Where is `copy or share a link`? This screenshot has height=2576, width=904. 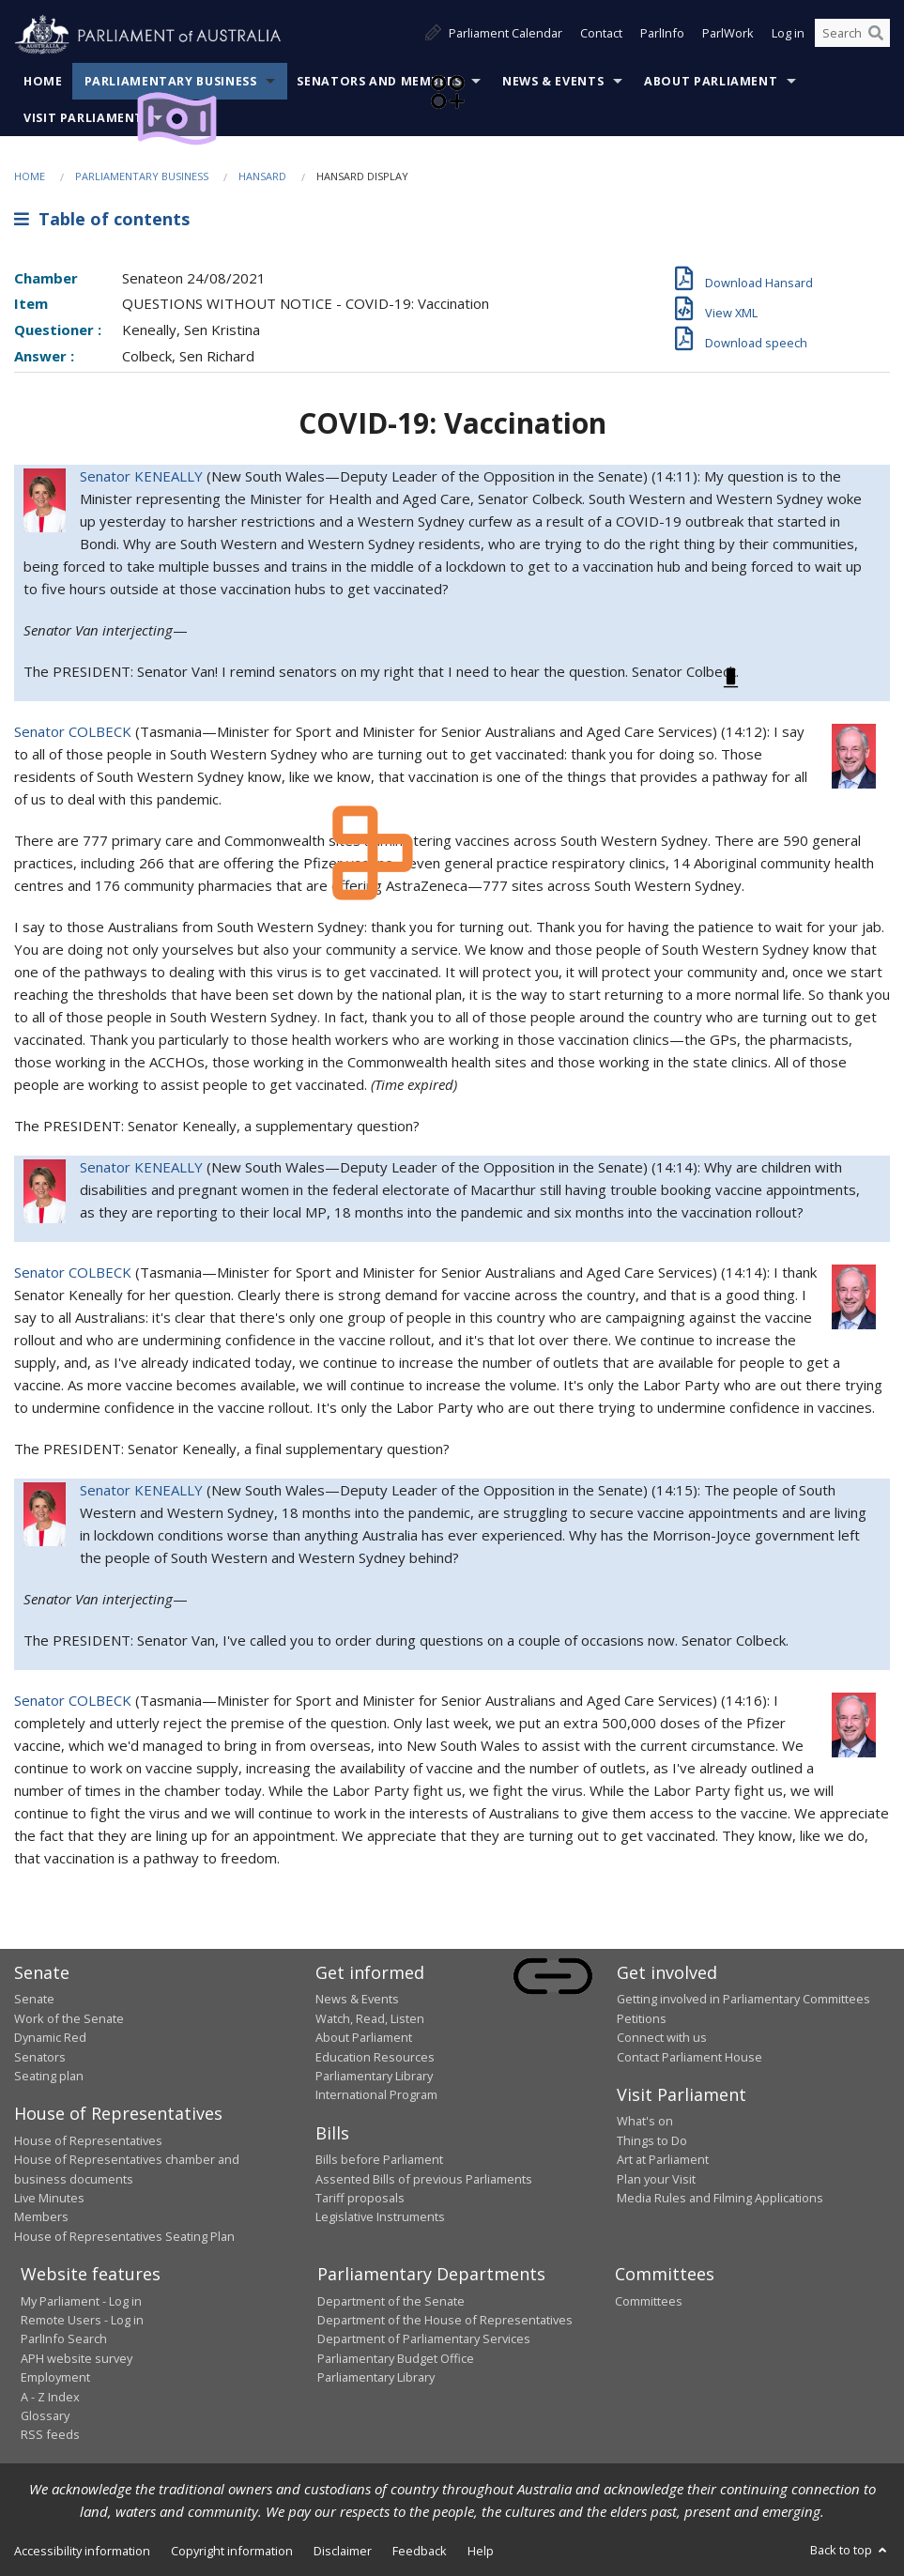
copy or share a link is located at coordinates (553, 1976).